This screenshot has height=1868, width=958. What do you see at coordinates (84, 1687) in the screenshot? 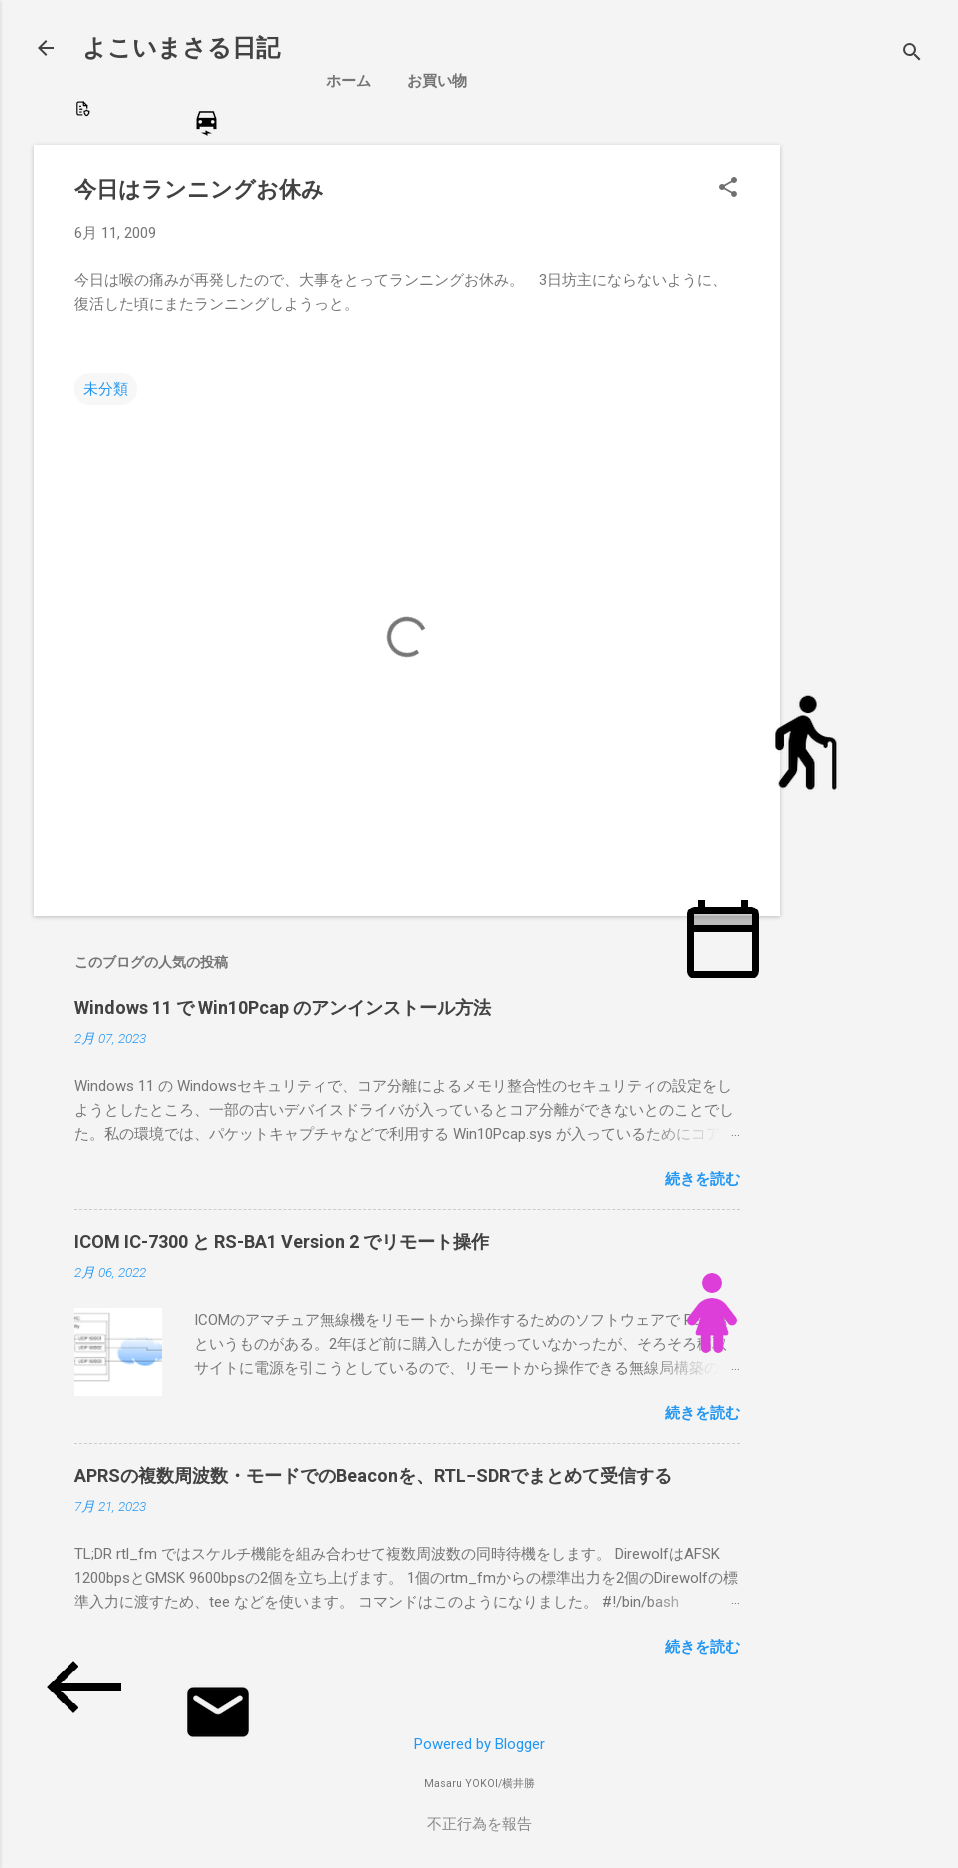
I see `navigate back or return to previous screen` at bounding box center [84, 1687].